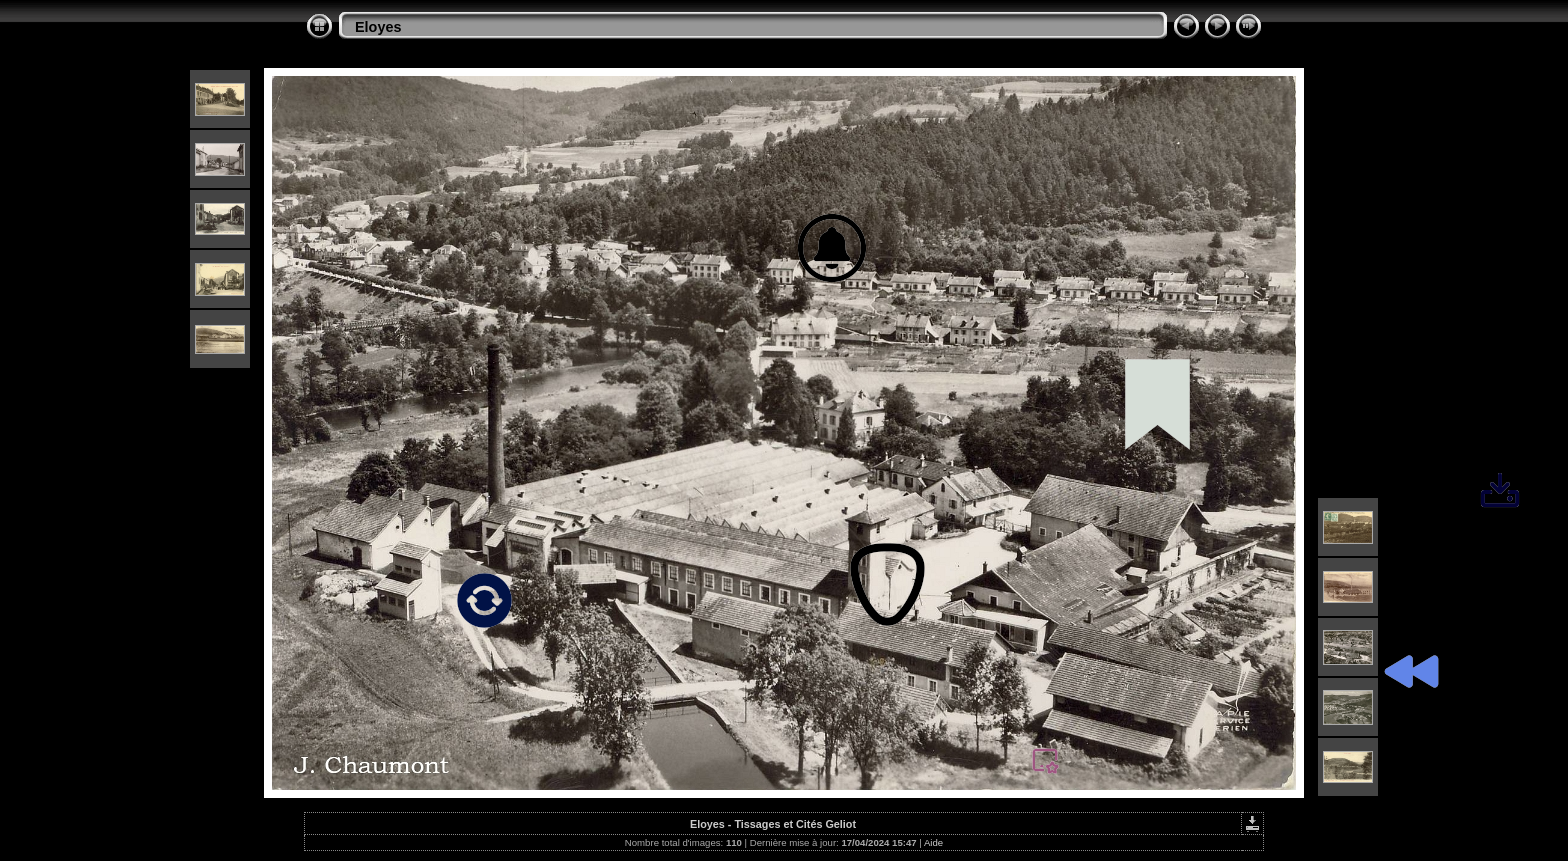 The image size is (1568, 861). I want to click on mark this tablet as a favorite device, so click(1045, 760).